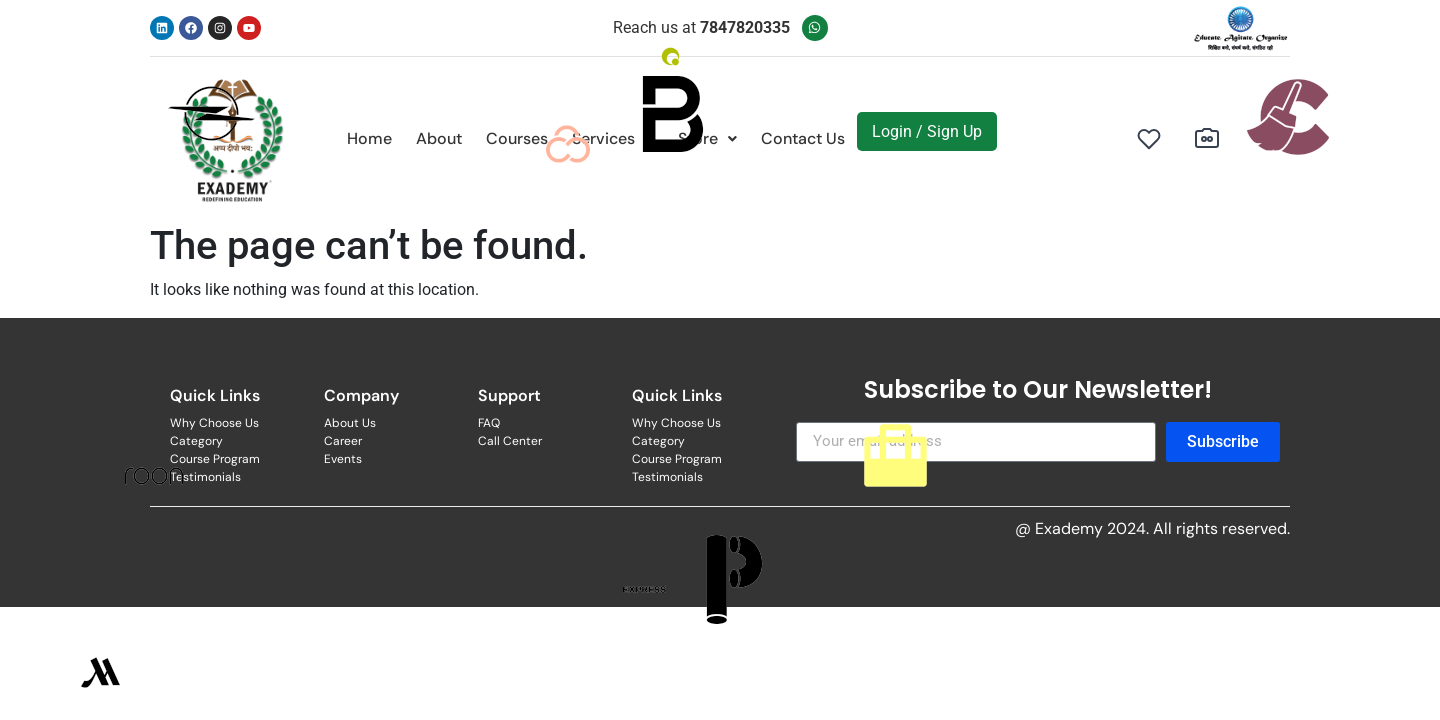 The image size is (1440, 720). What do you see at coordinates (895, 458) in the screenshot?
I see `access work or business documents` at bounding box center [895, 458].